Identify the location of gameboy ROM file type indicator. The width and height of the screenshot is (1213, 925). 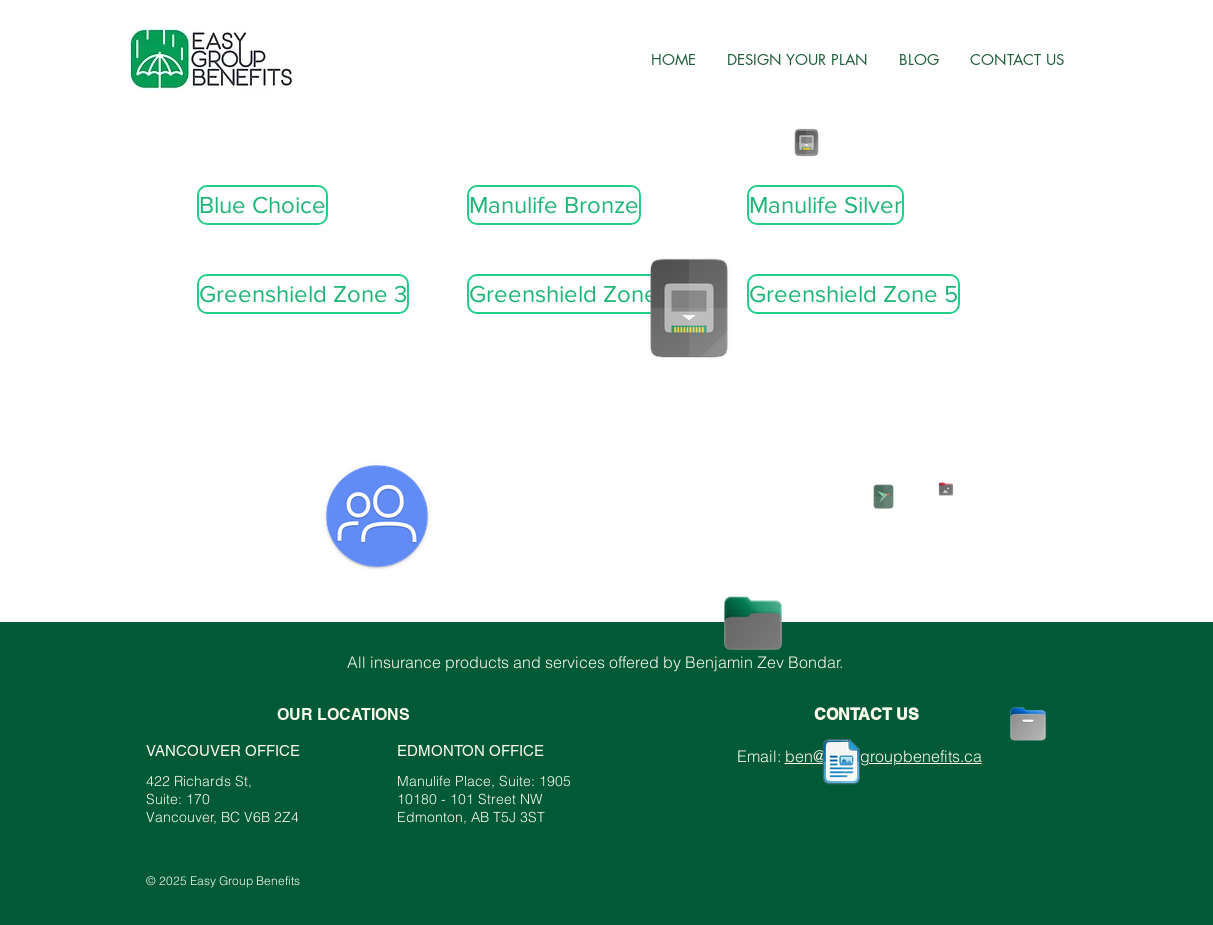
(689, 308).